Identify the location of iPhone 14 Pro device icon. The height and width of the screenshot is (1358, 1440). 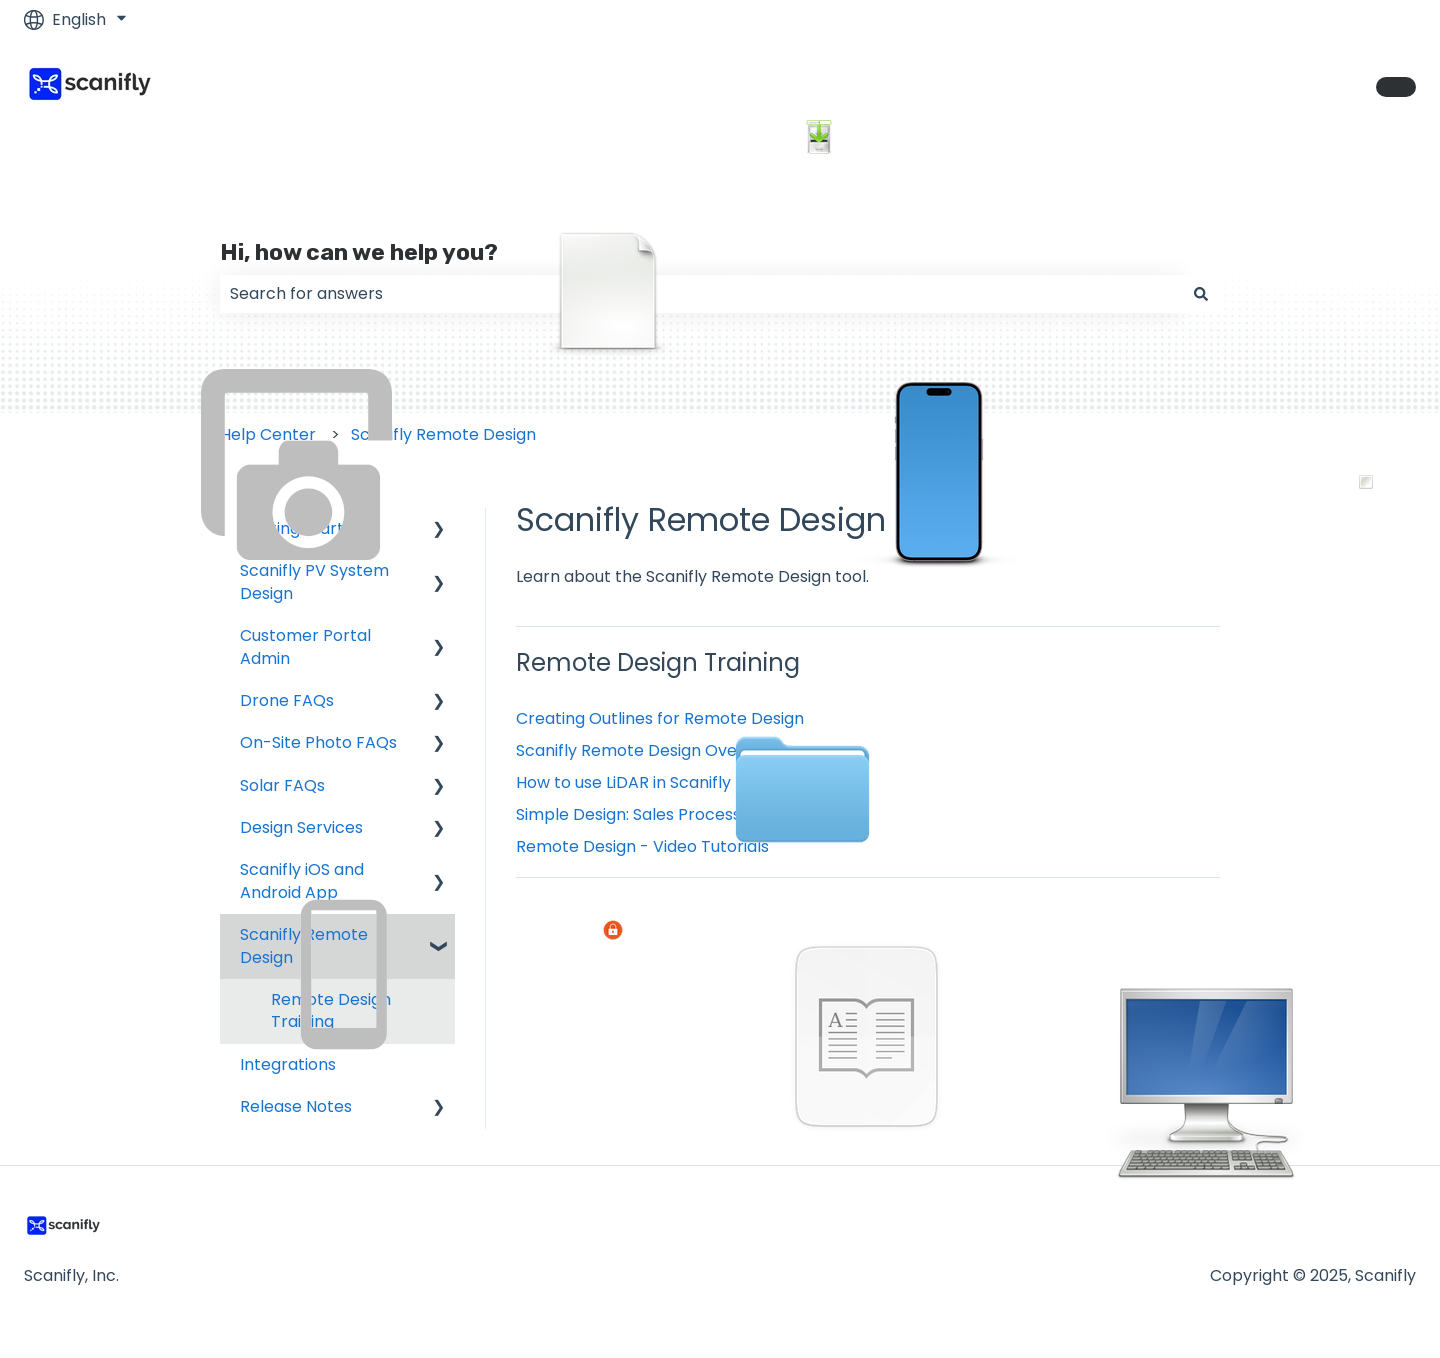
(939, 475).